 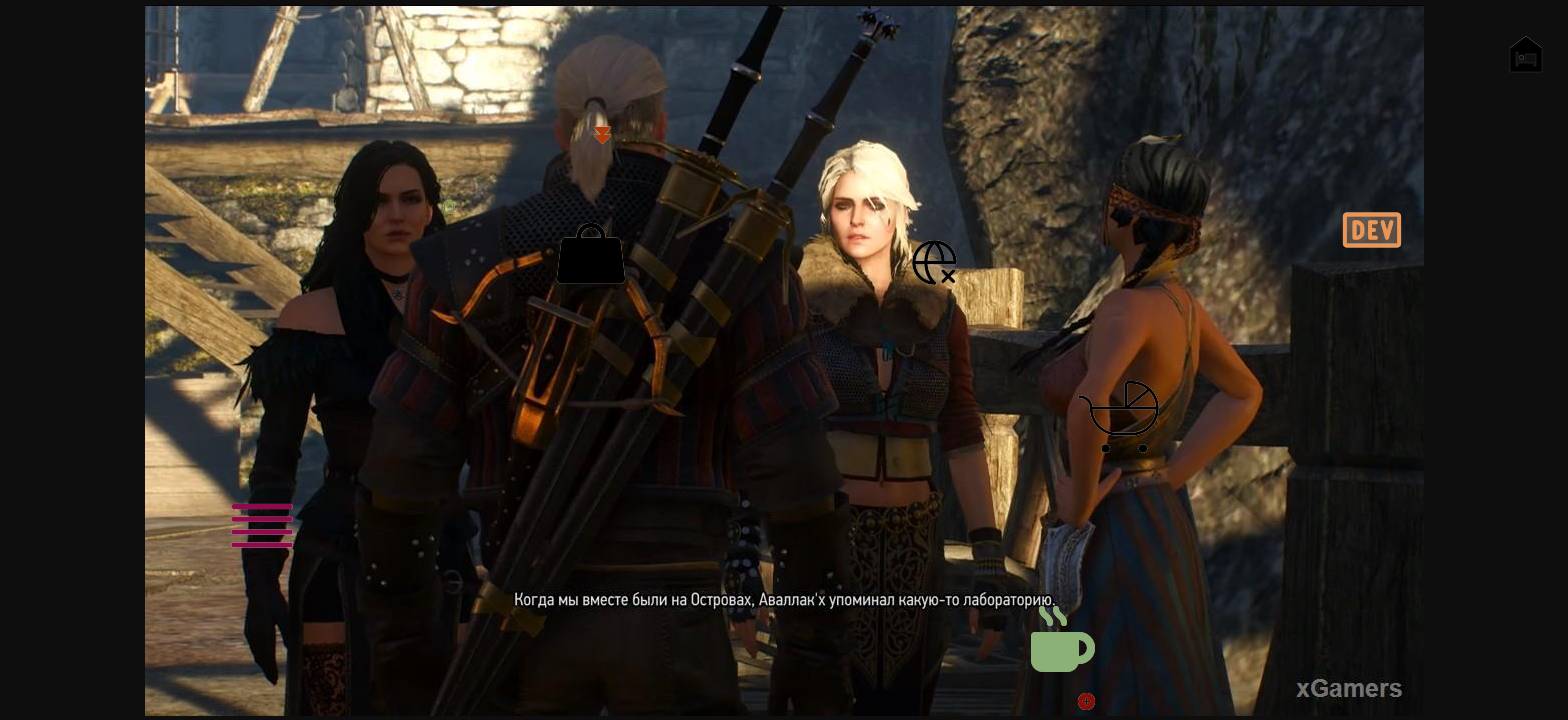 I want to click on expand all sections or content, so click(x=602, y=134).